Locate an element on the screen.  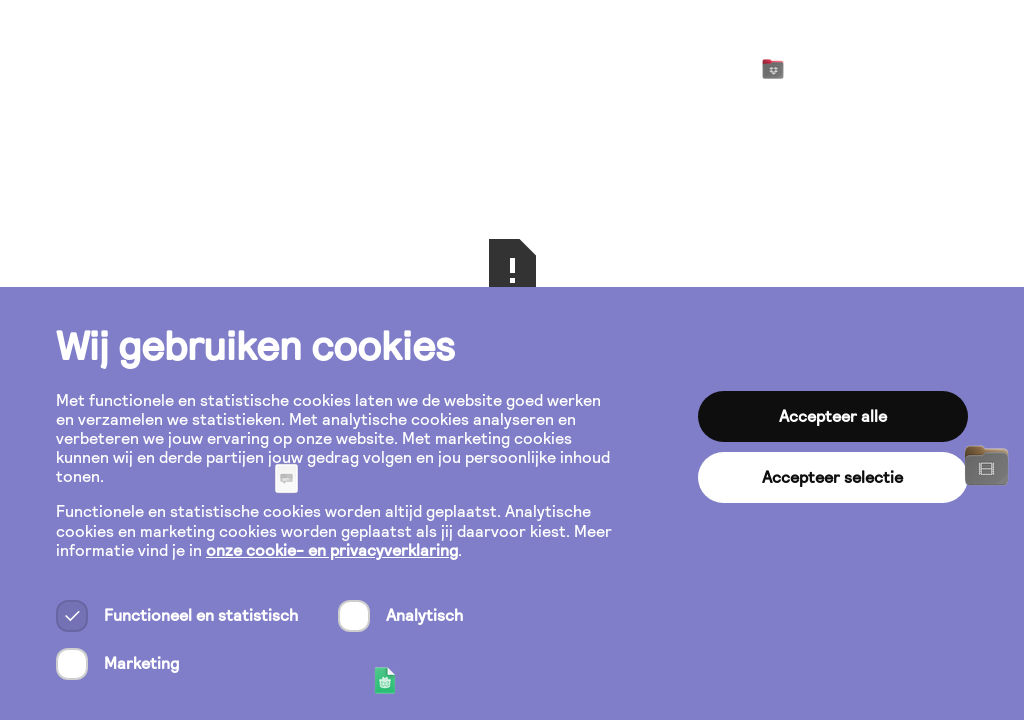
open your dropbox synced folder is located at coordinates (773, 69).